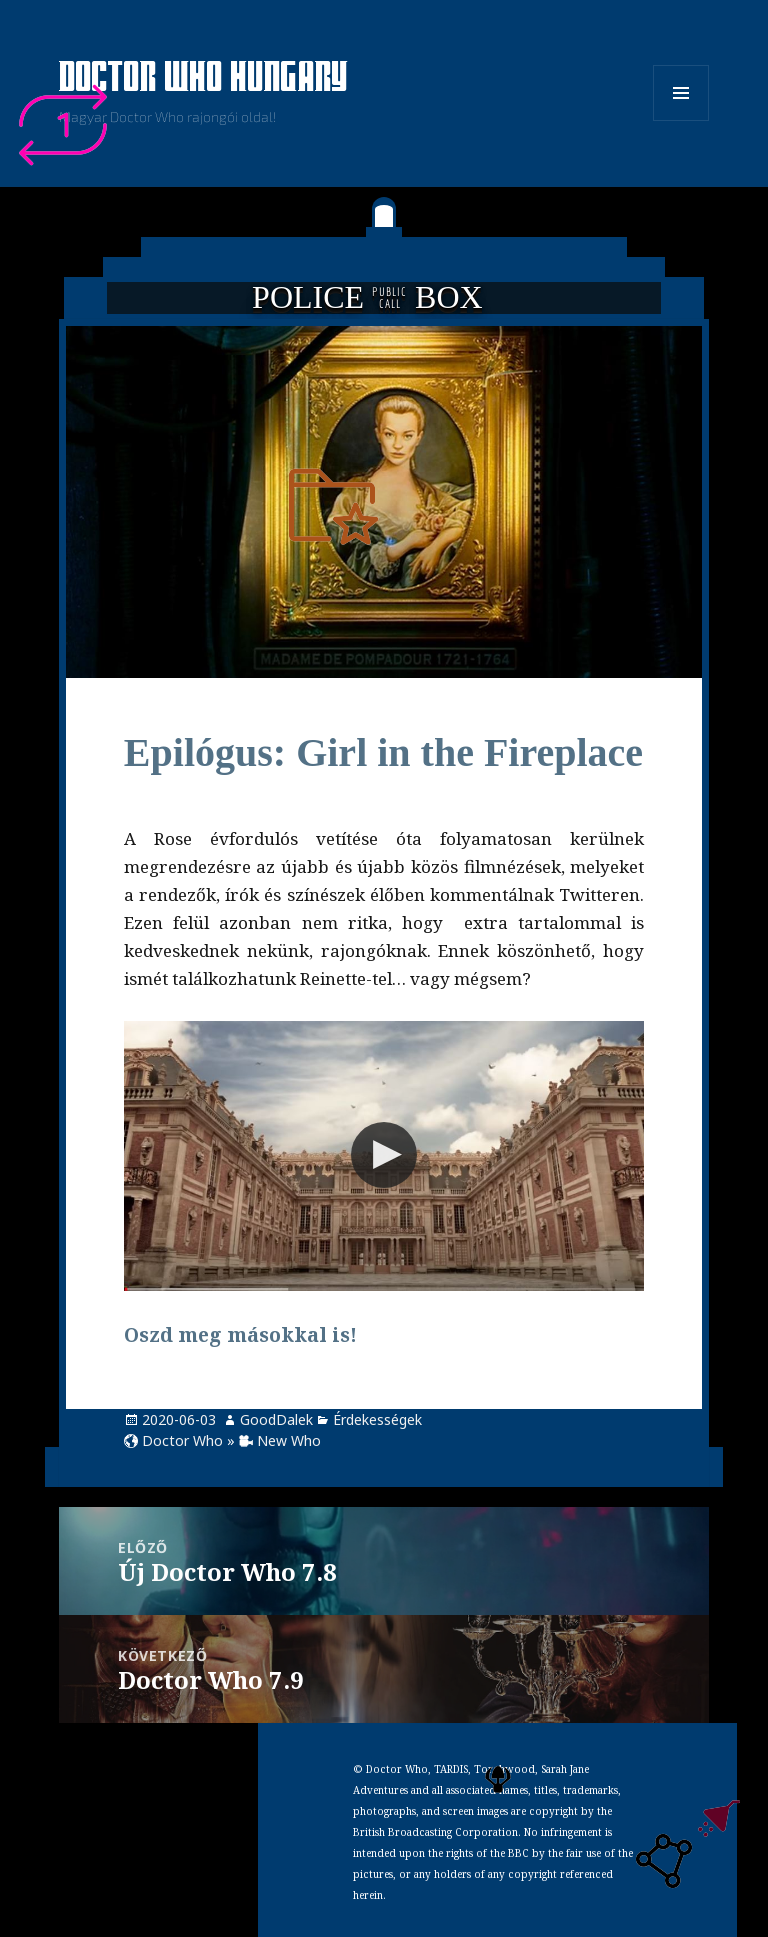 This screenshot has width=768, height=1937. Describe the element at coordinates (718, 1816) in the screenshot. I see `filter or sort content` at that location.